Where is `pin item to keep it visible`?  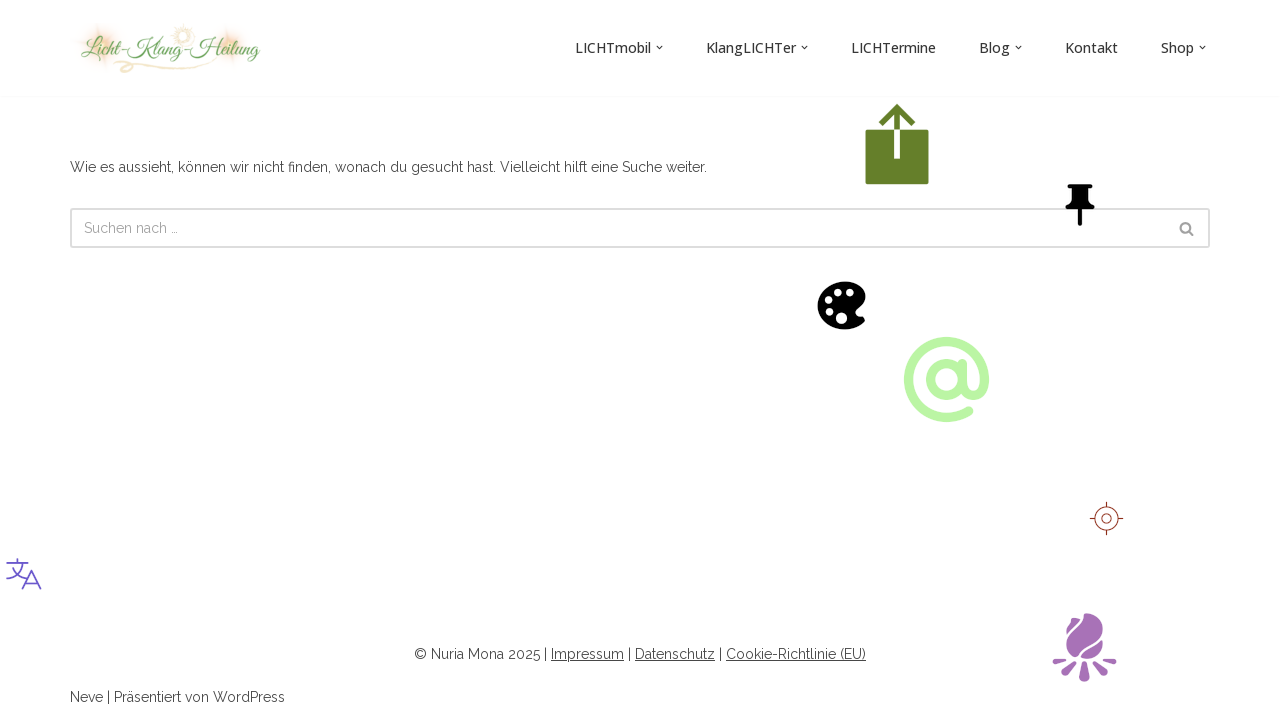 pin item to keep it visible is located at coordinates (1080, 205).